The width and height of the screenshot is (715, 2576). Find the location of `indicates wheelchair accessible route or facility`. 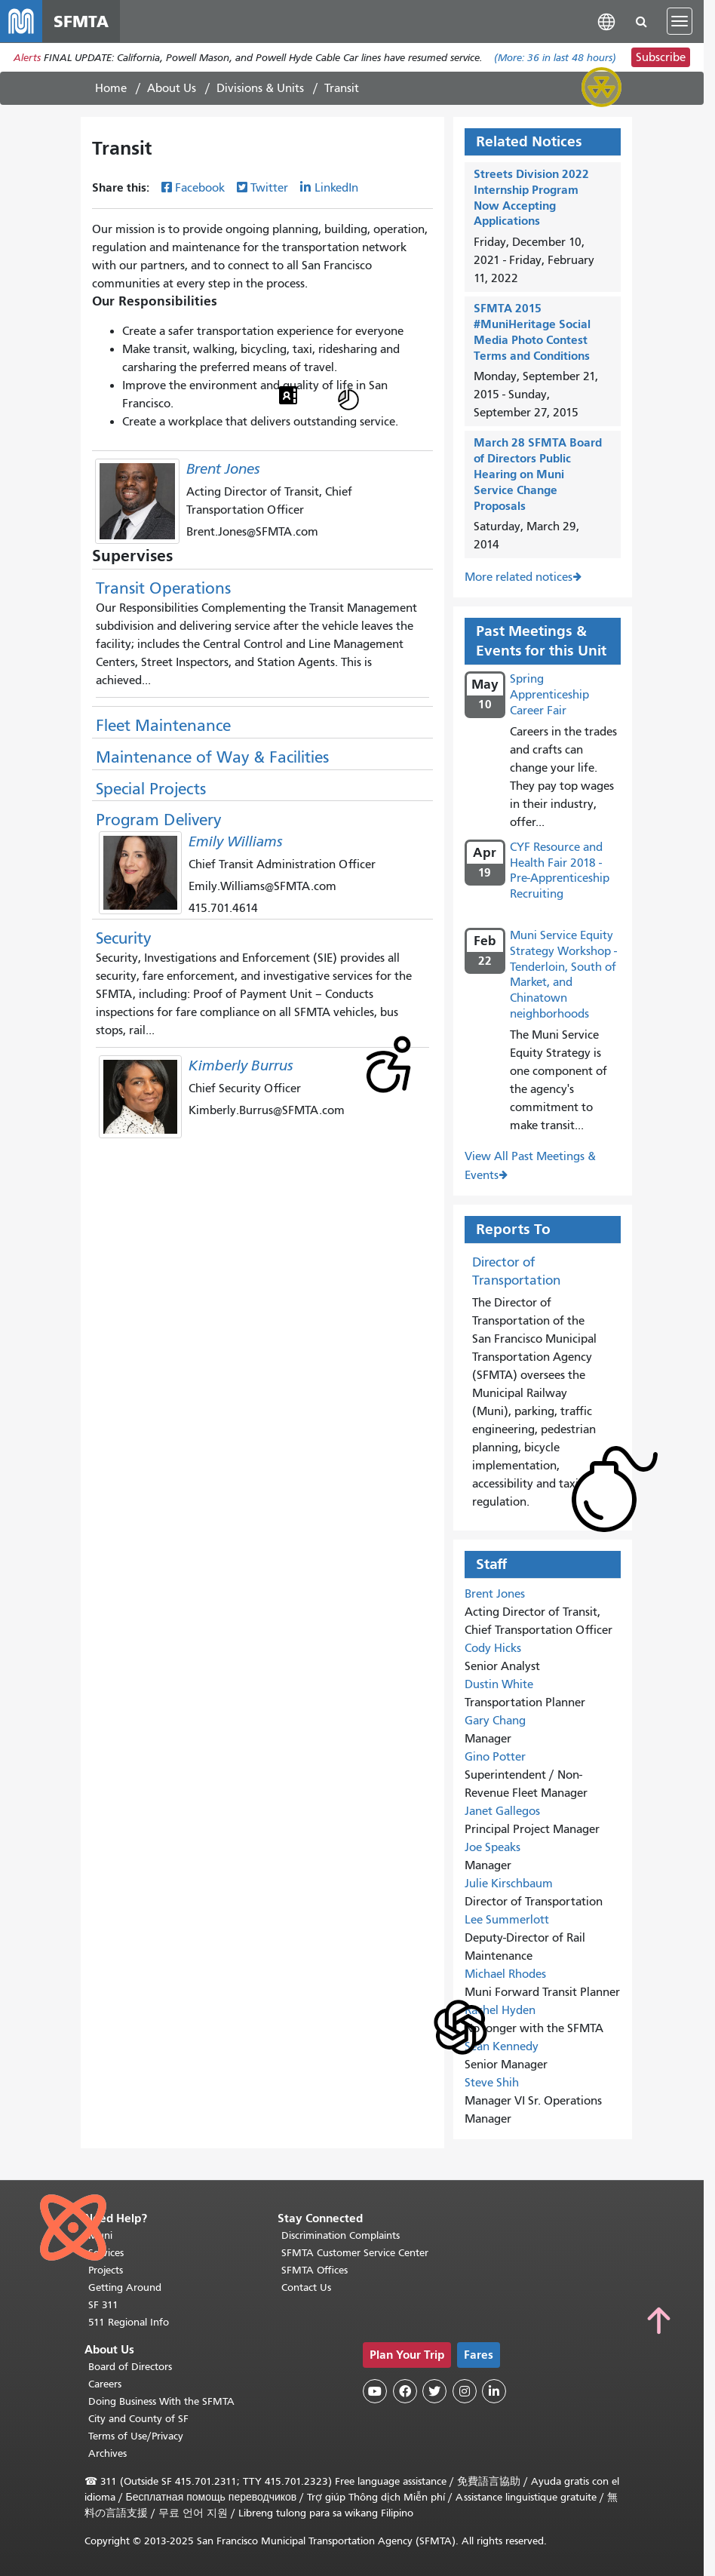

indicates wheelchair accessible route or facility is located at coordinates (389, 1065).